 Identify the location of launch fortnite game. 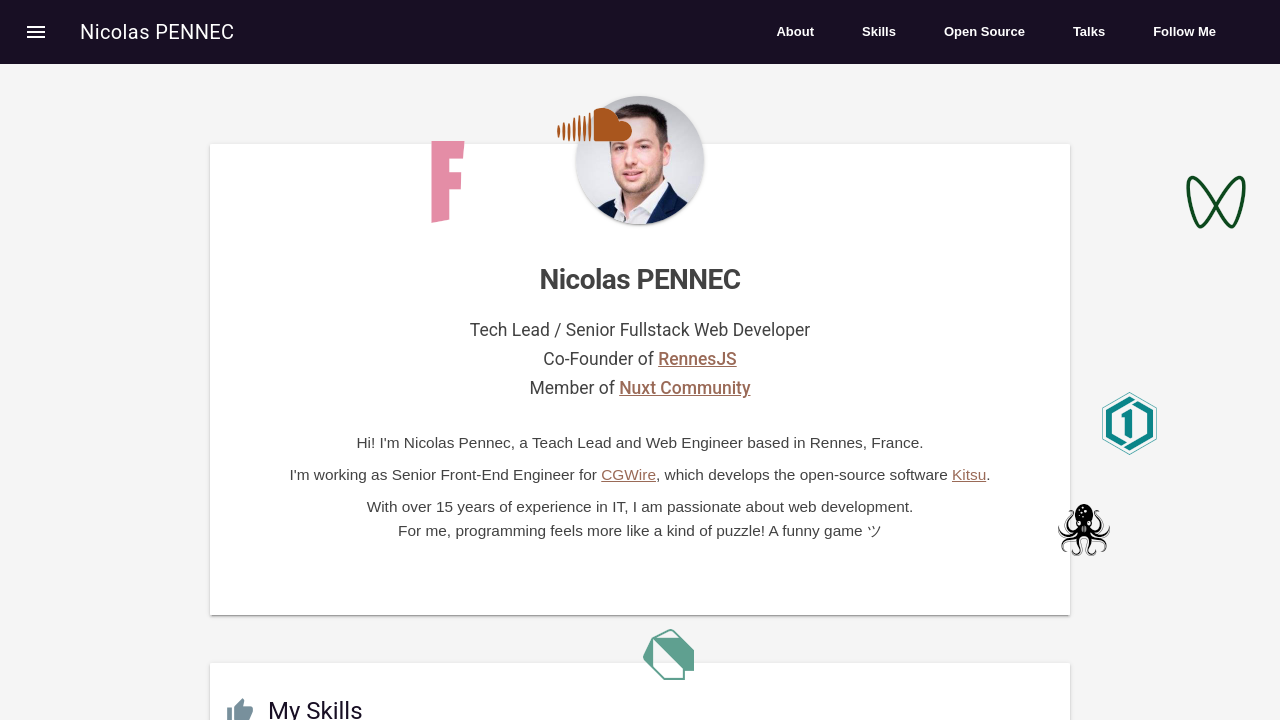
(448, 182).